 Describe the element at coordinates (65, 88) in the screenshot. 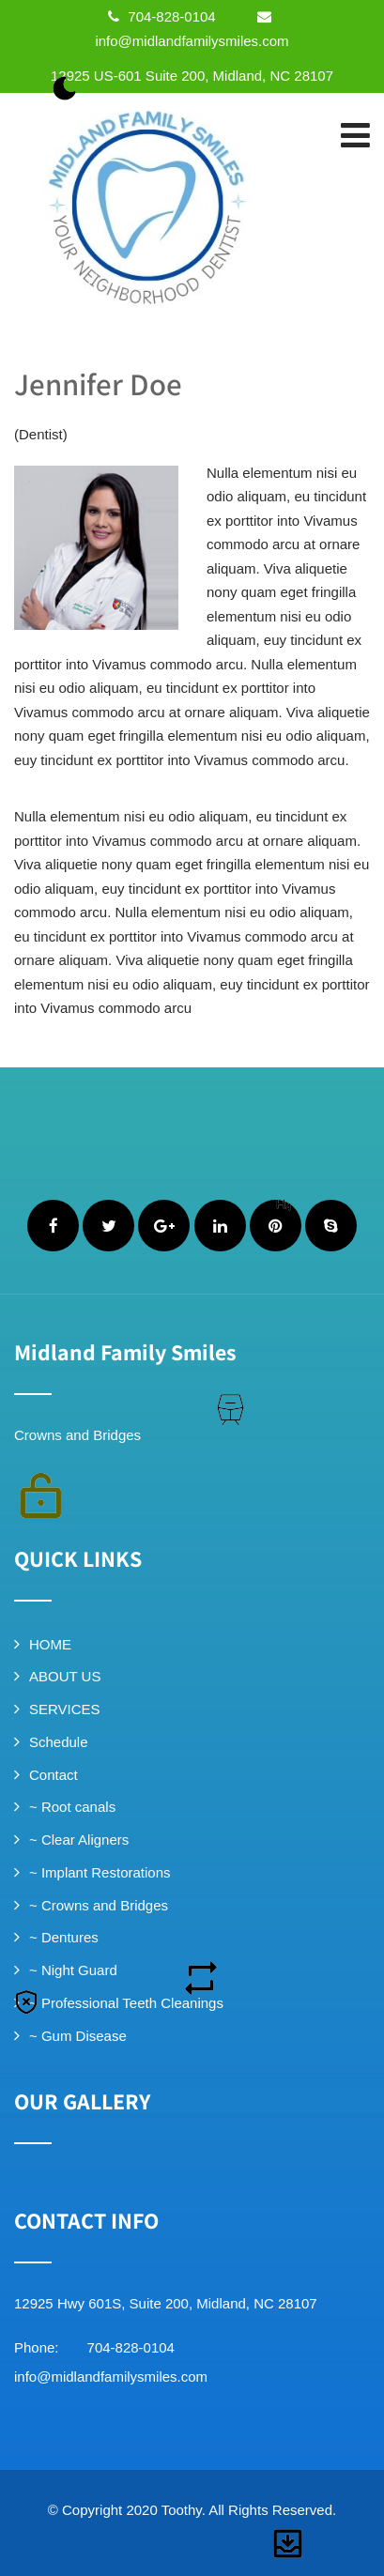

I see `enable dark mode` at that location.